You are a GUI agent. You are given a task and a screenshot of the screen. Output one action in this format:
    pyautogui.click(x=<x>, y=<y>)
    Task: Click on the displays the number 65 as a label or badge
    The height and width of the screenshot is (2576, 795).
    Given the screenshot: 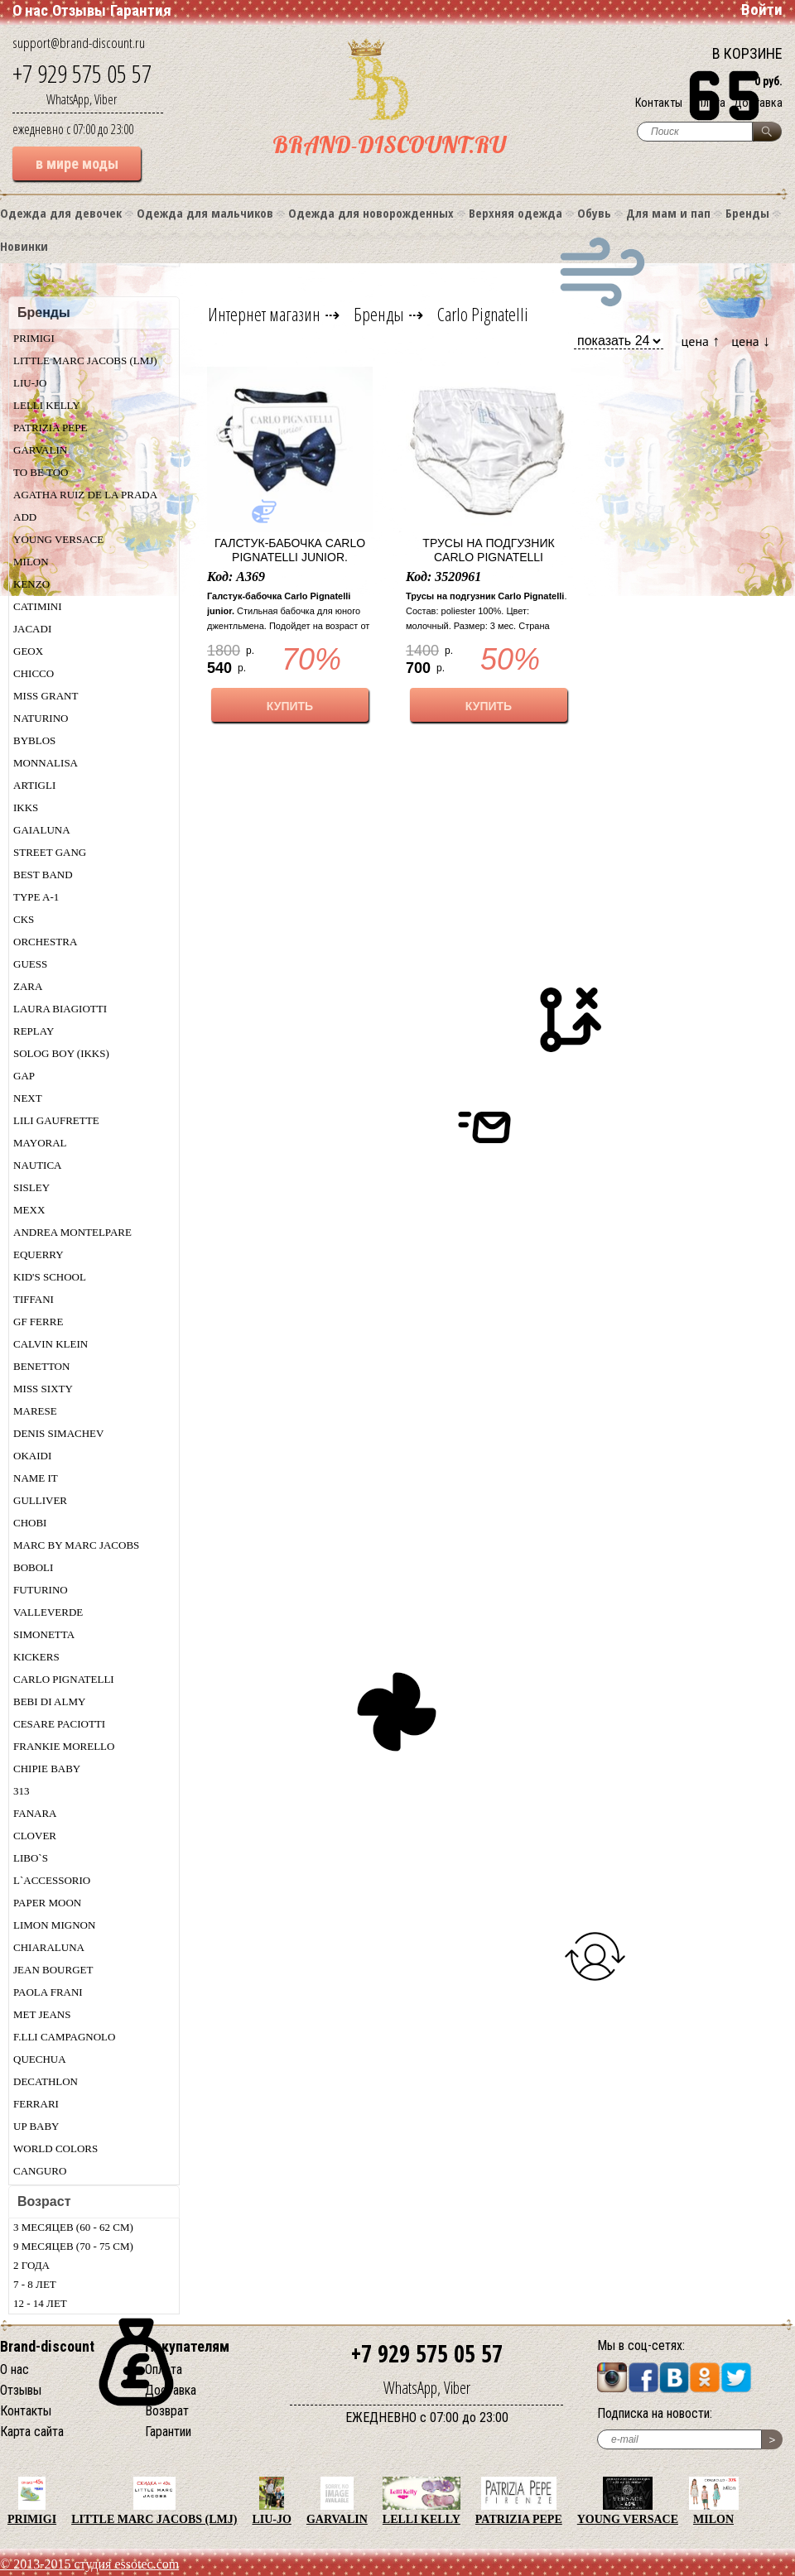 What is the action you would take?
    pyautogui.click(x=724, y=95)
    